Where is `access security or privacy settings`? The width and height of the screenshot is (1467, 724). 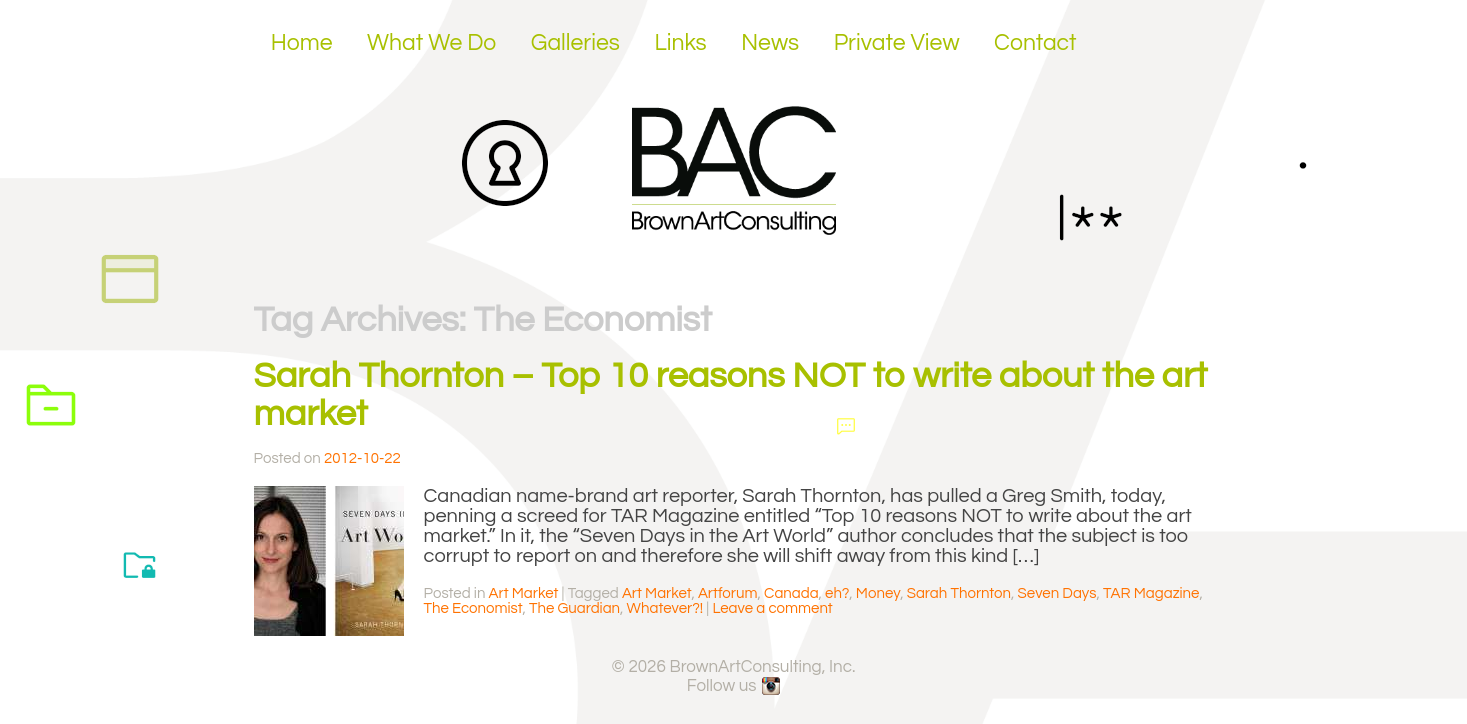 access security or privacy settings is located at coordinates (505, 163).